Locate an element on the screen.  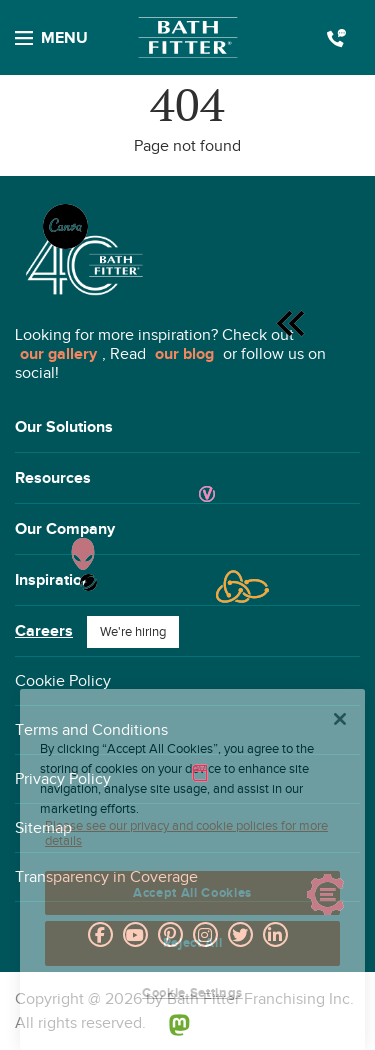
open Canva app is located at coordinates (65, 226).